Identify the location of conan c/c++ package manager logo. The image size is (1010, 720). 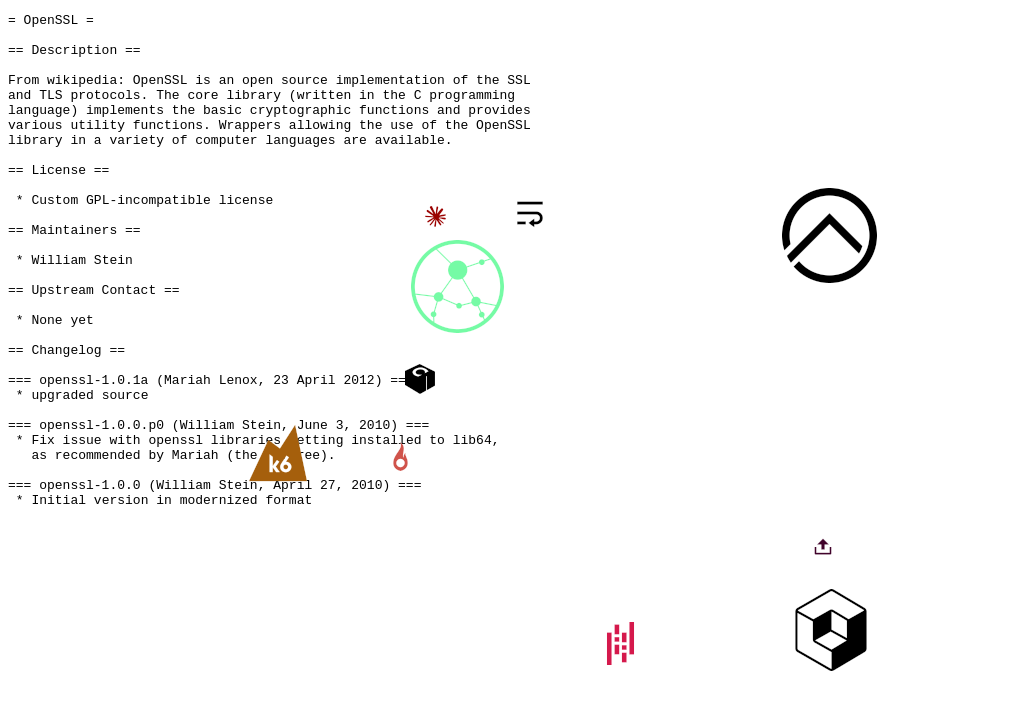
(420, 379).